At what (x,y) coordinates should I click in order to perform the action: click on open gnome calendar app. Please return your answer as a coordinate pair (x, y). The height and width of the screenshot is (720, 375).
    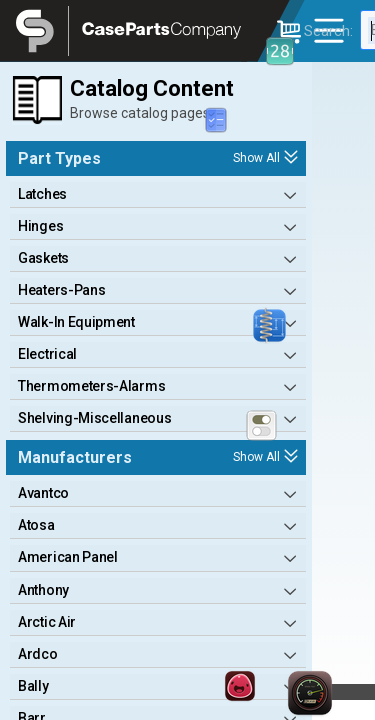
    Looking at the image, I should click on (280, 51).